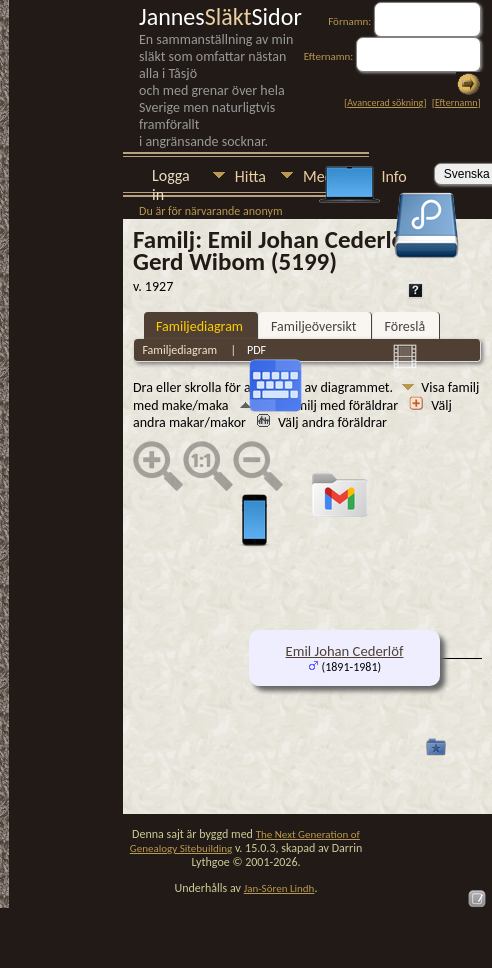  What do you see at coordinates (339, 496) in the screenshot?
I see `open folder containing Gmail messages or exports` at bounding box center [339, 496].